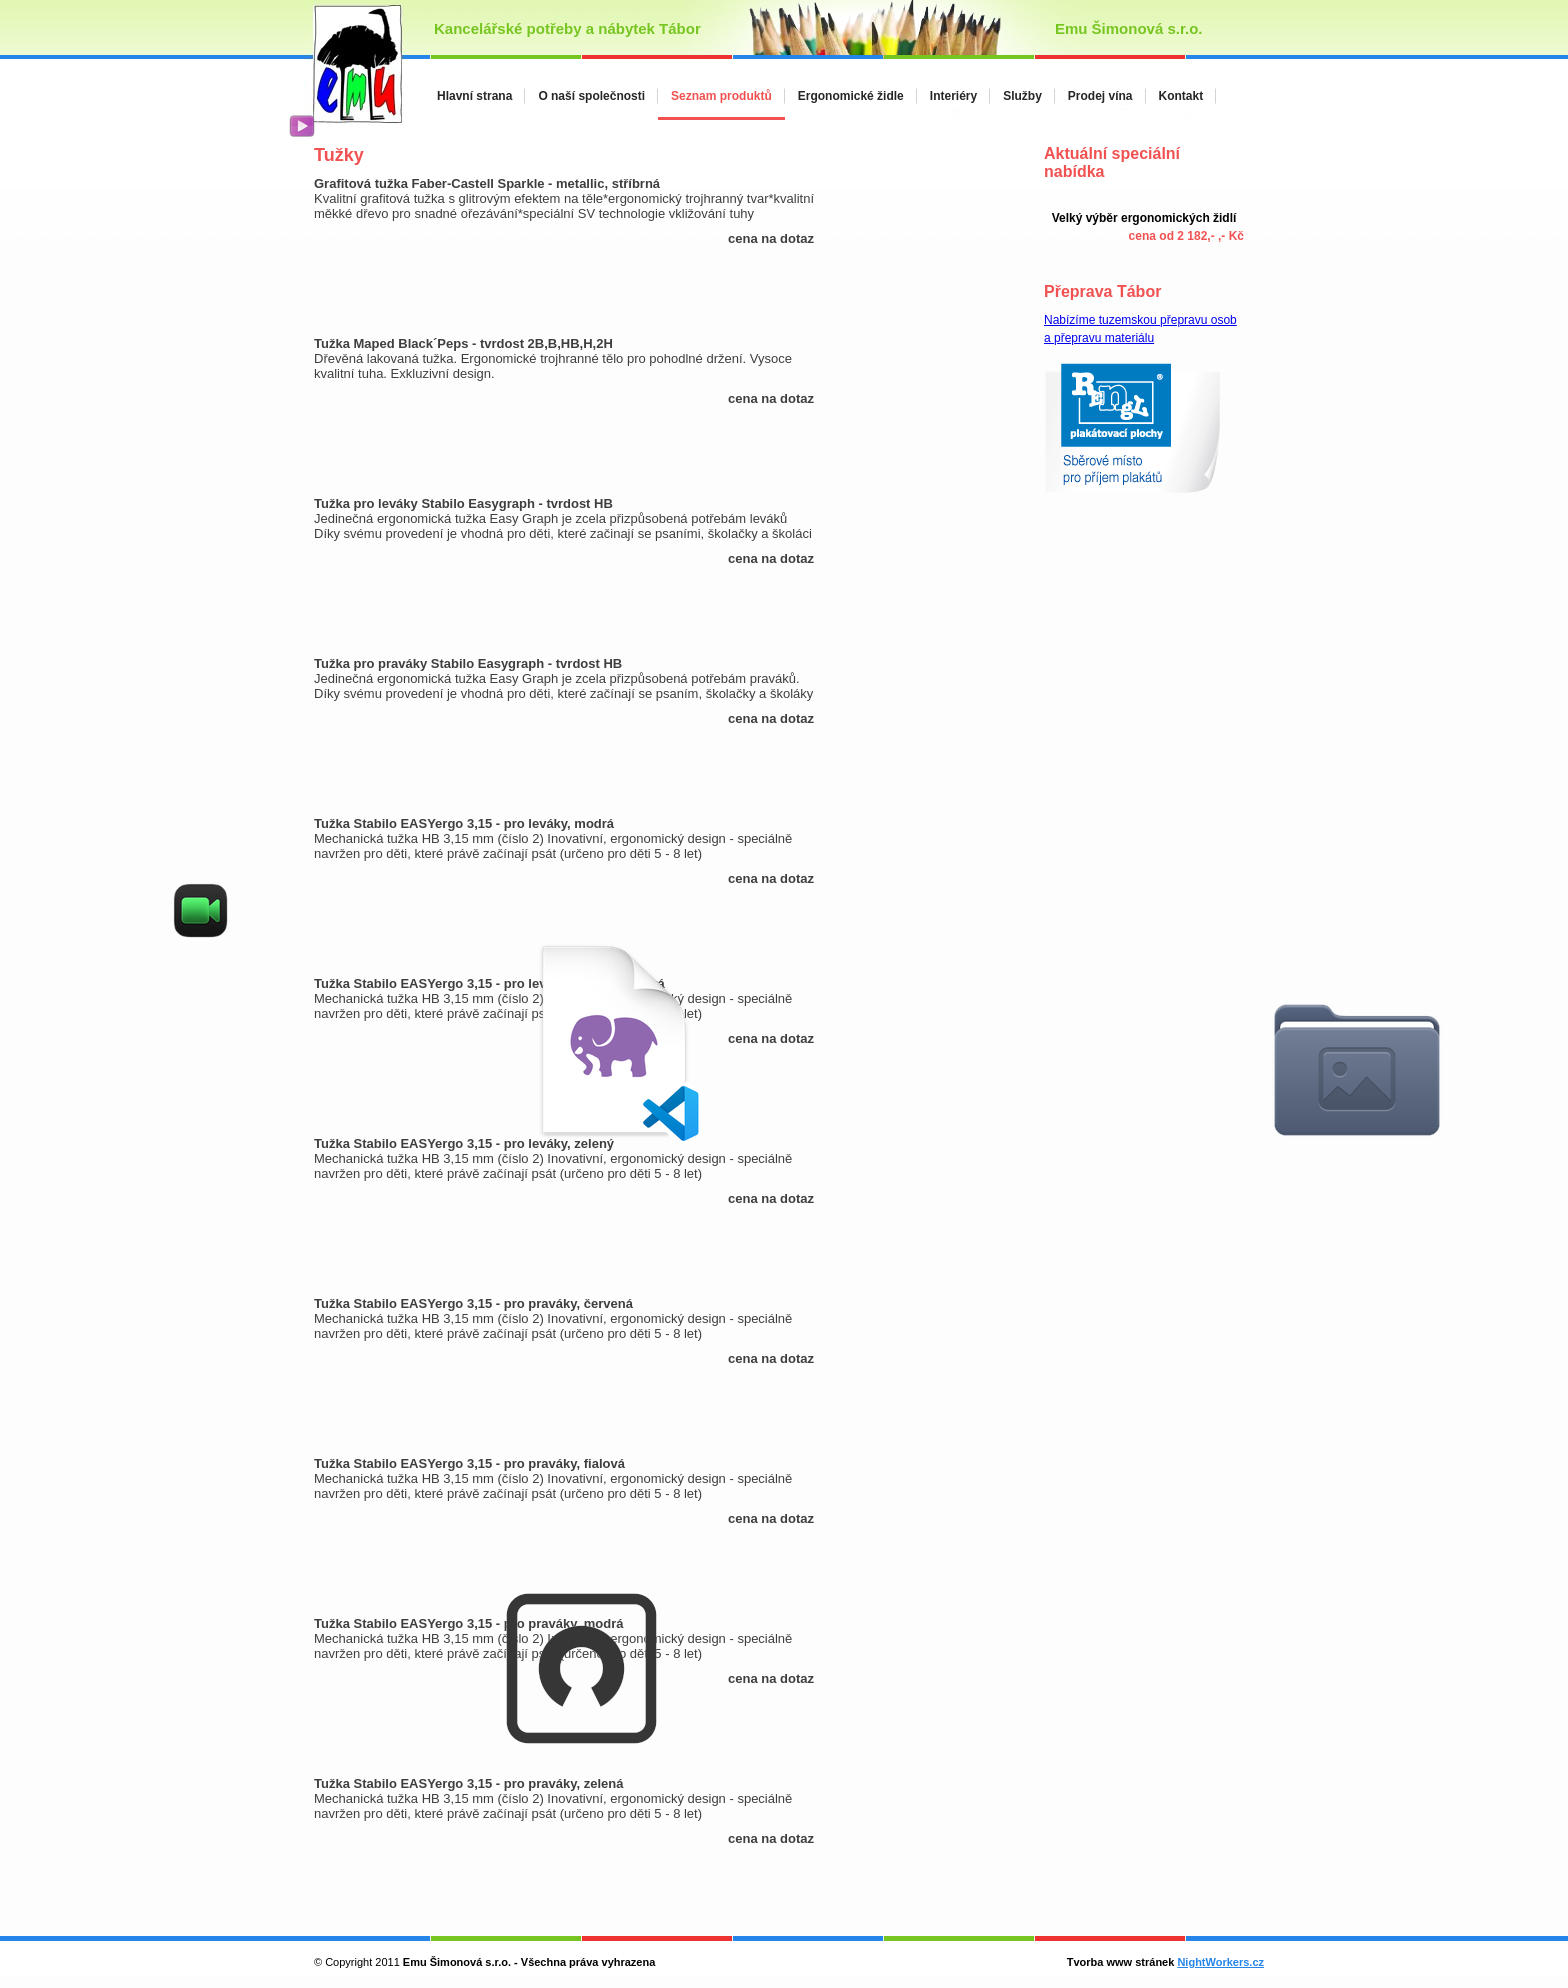 This screenshot has height=1988, width=1568. What do you see at coordinates (581, 1668) in the screenshot?
I see `open déjà dup backup utility` at bounding box center [581, 1668].